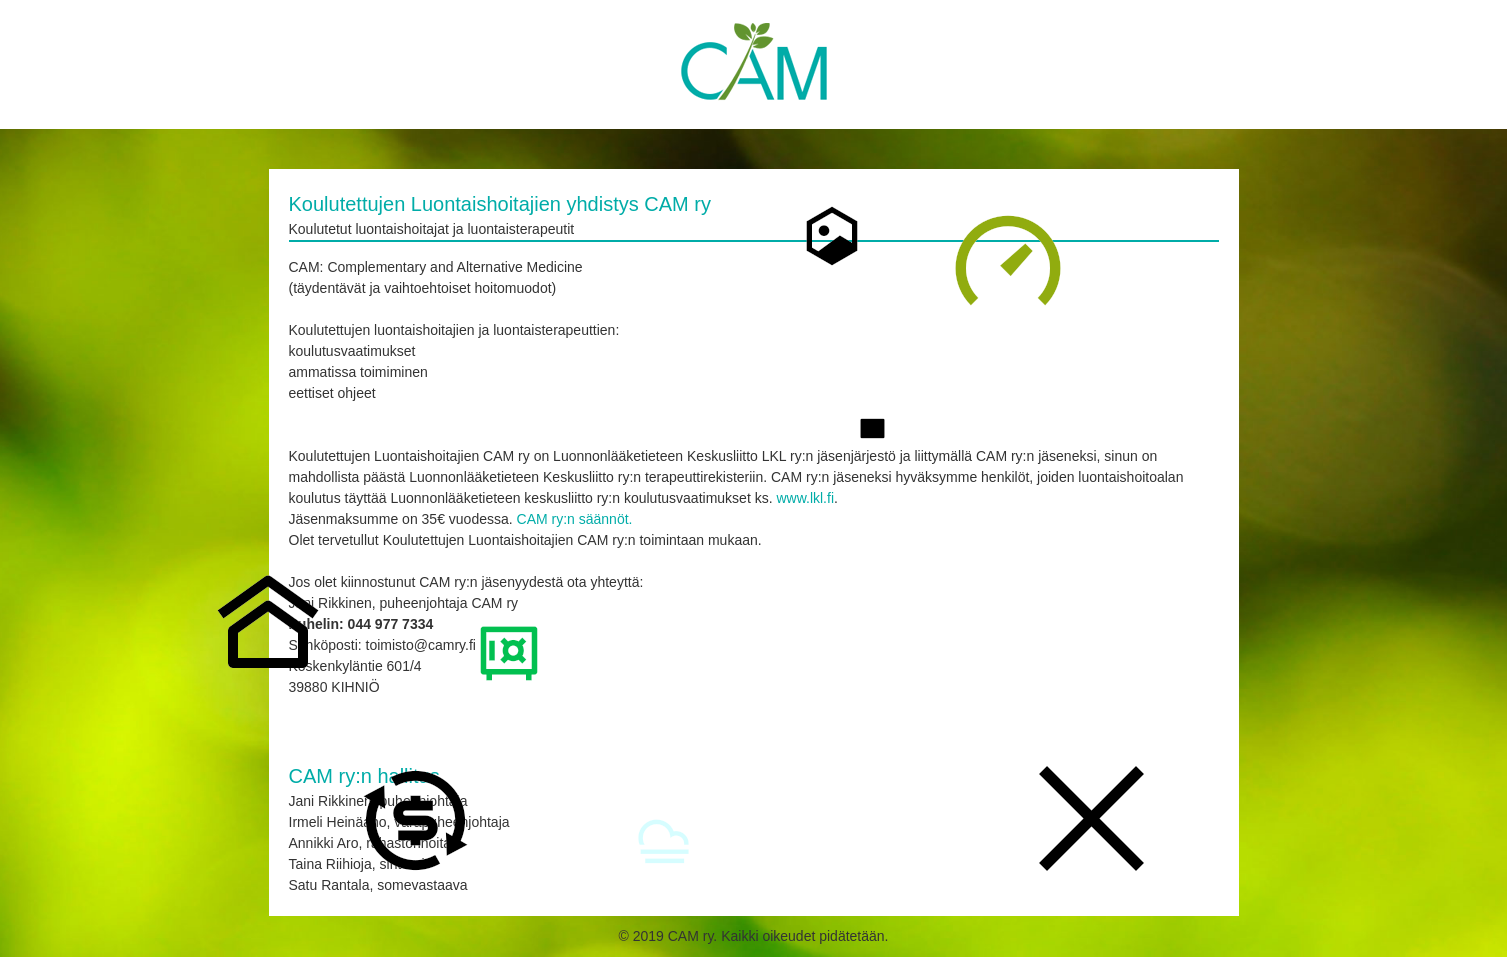 This screenshot has height=957, width=1507. Describe the element at coordinates (1091, 818) in the screenshot. I see `close or dismiss the current window` at that location.